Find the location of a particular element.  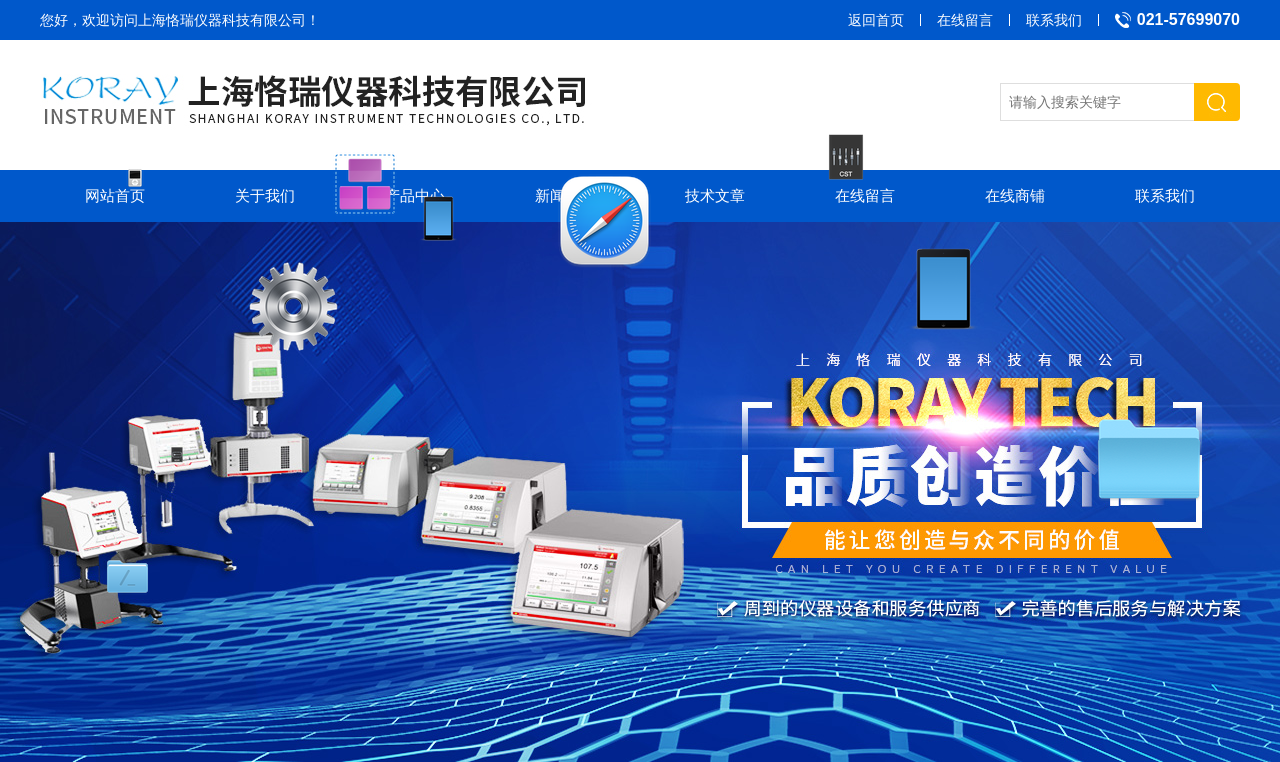

open audio mixing or equalizer settings is located at coordinates (846, 158).